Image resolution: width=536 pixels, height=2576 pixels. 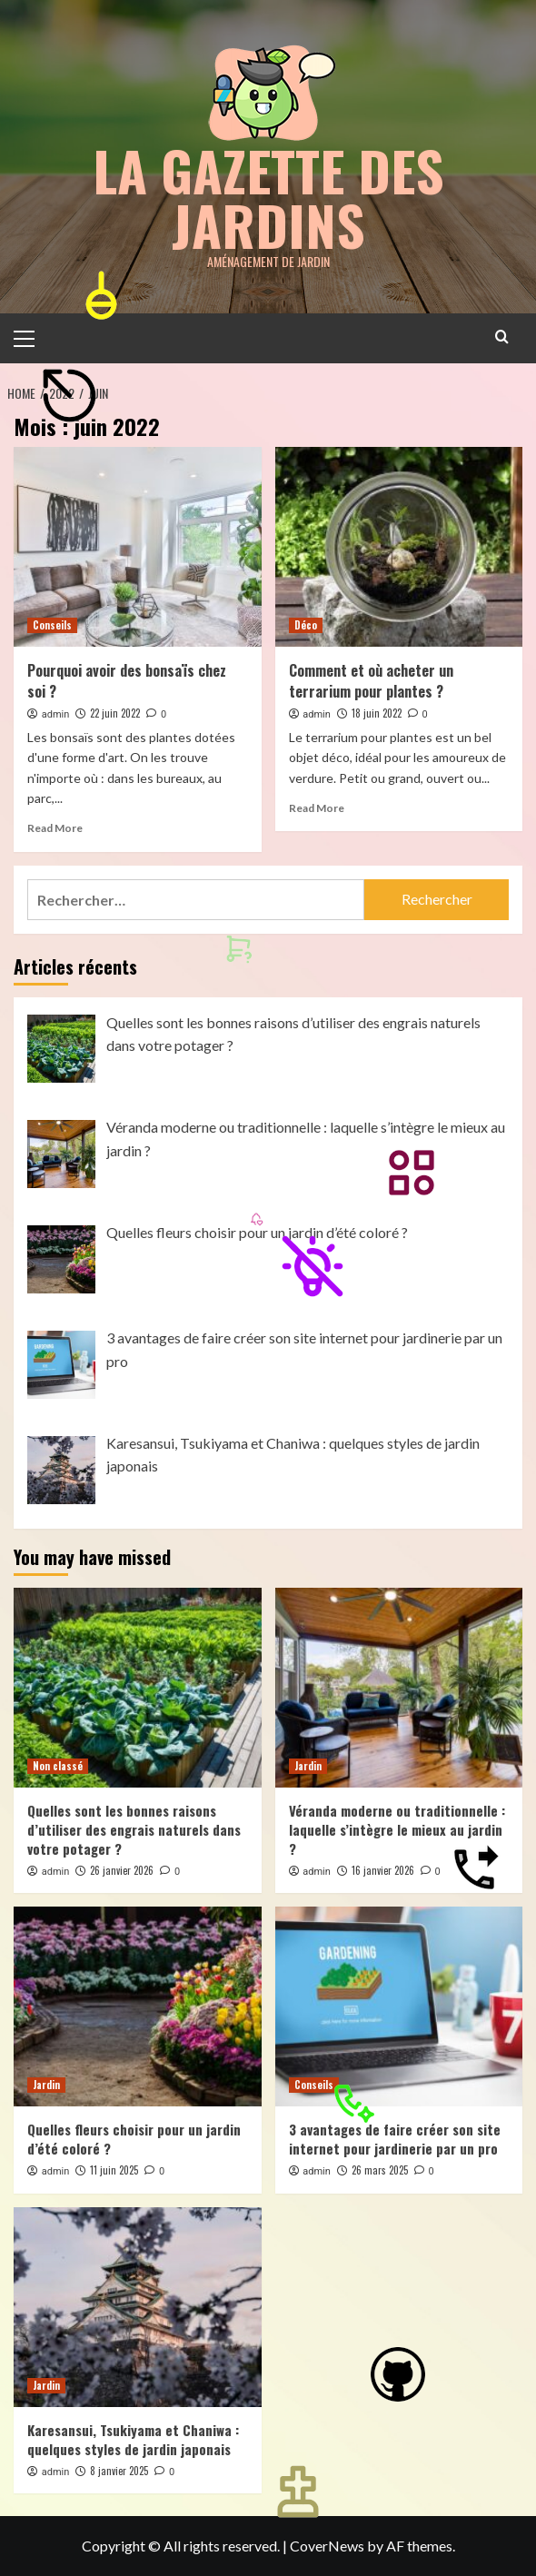 What do you see at coordinates (412, 1173) in the screenshot?
I see `browse categories or sections` at bounding box center [412, 1173].